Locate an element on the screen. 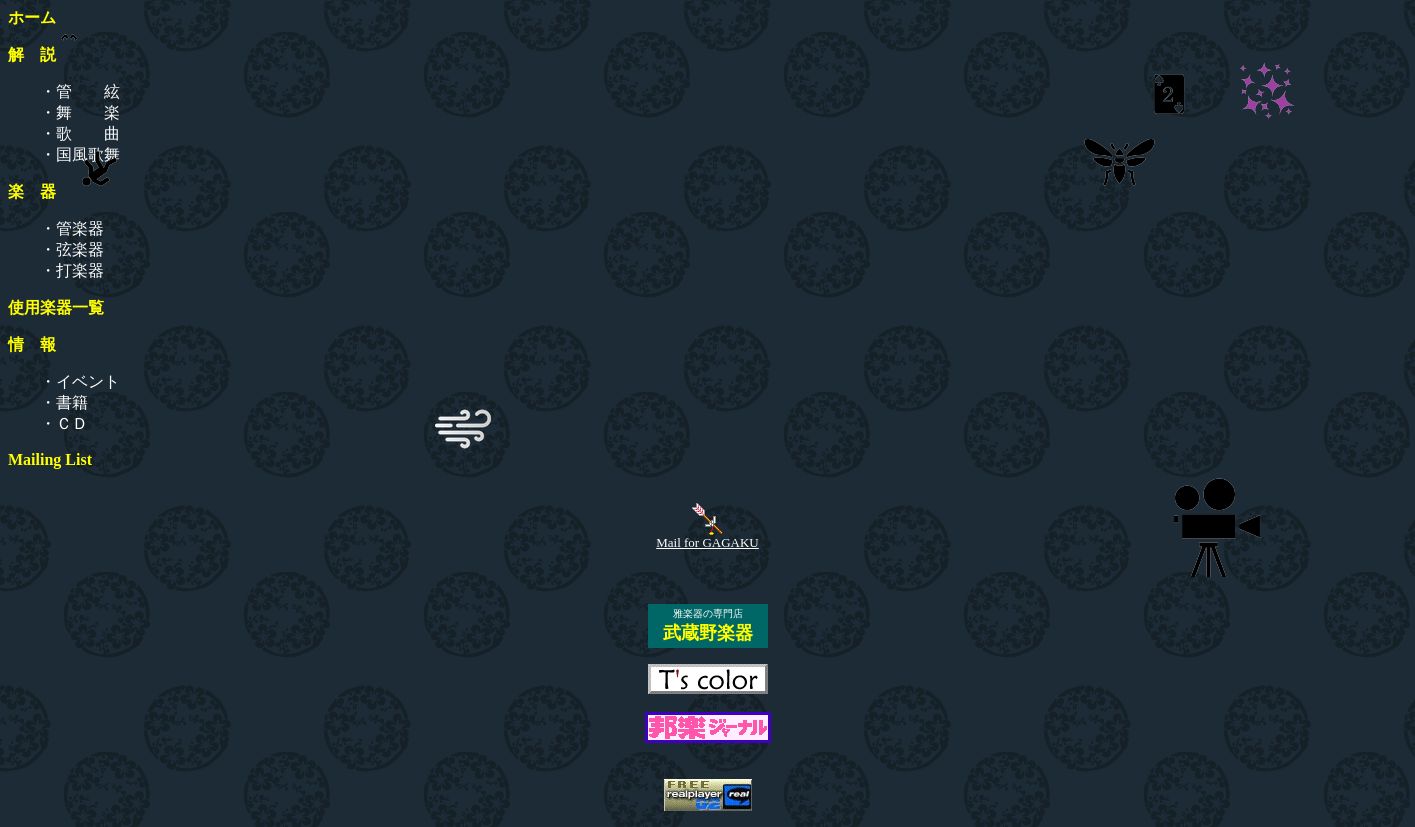 This screenshot has height=827, width=1415. indicates a worried or anxious state is located at coordinates (69, 38).